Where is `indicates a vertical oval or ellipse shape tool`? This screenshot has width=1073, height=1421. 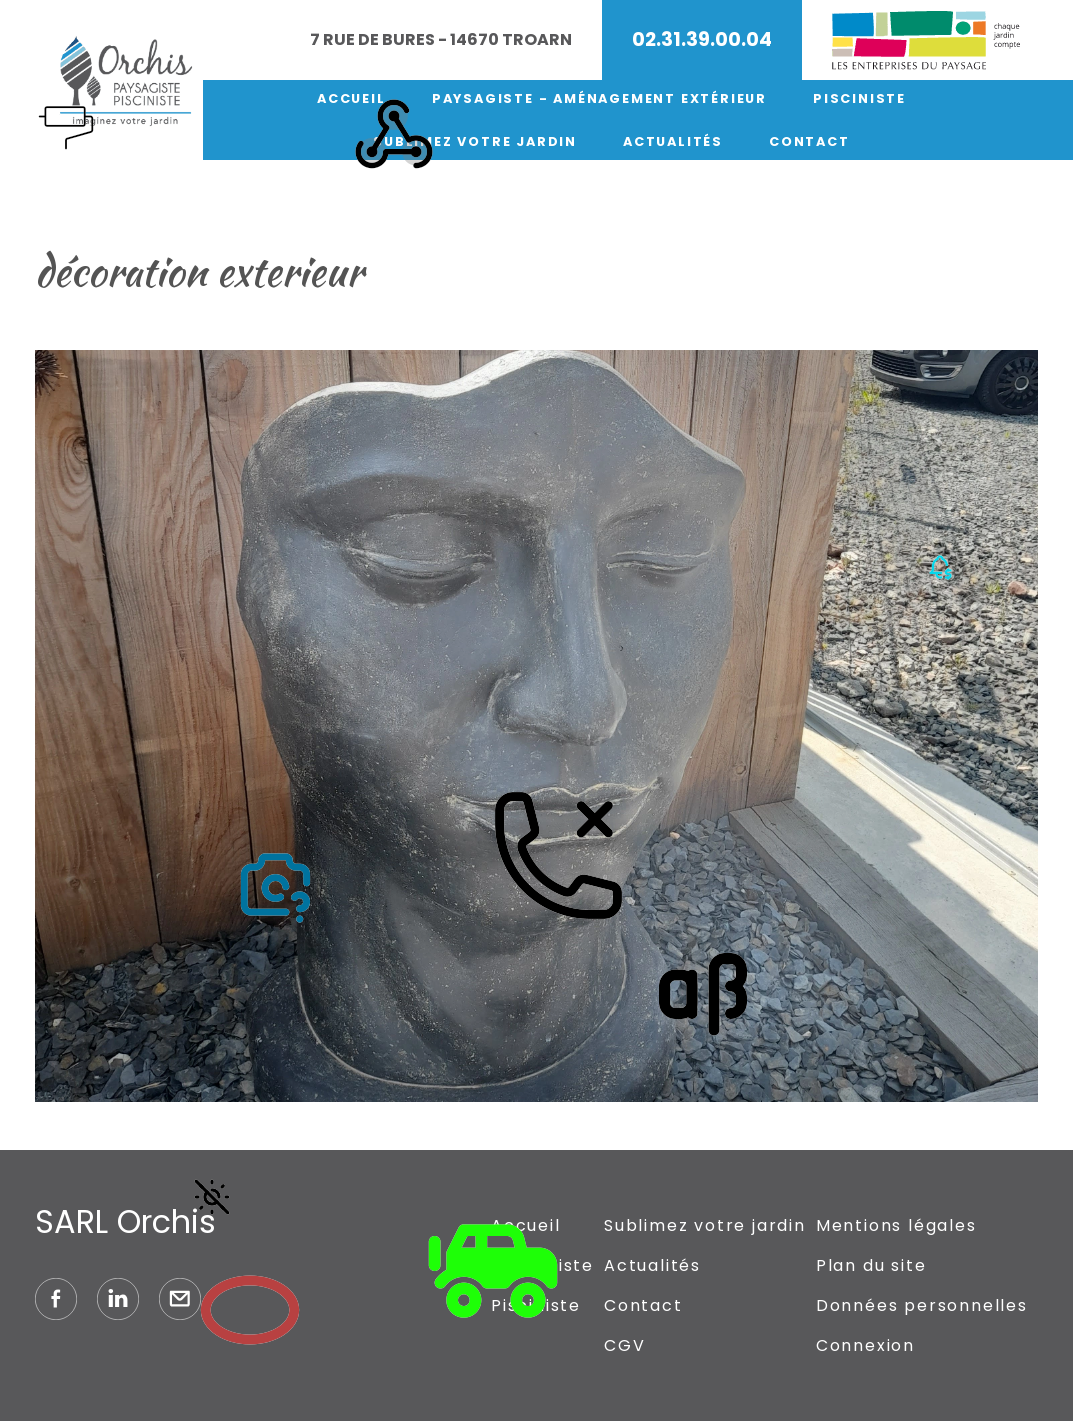
indicates a vertical oval or ellipse shape tool is located at coordinates (250, 1310).